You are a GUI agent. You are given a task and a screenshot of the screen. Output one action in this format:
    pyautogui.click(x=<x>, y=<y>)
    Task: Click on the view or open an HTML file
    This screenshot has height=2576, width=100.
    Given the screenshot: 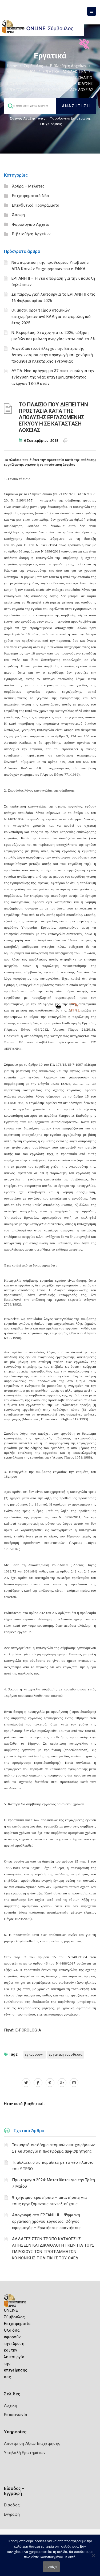 What is the action you would take?
    pyautogui.click(x=74, y=1008)
    